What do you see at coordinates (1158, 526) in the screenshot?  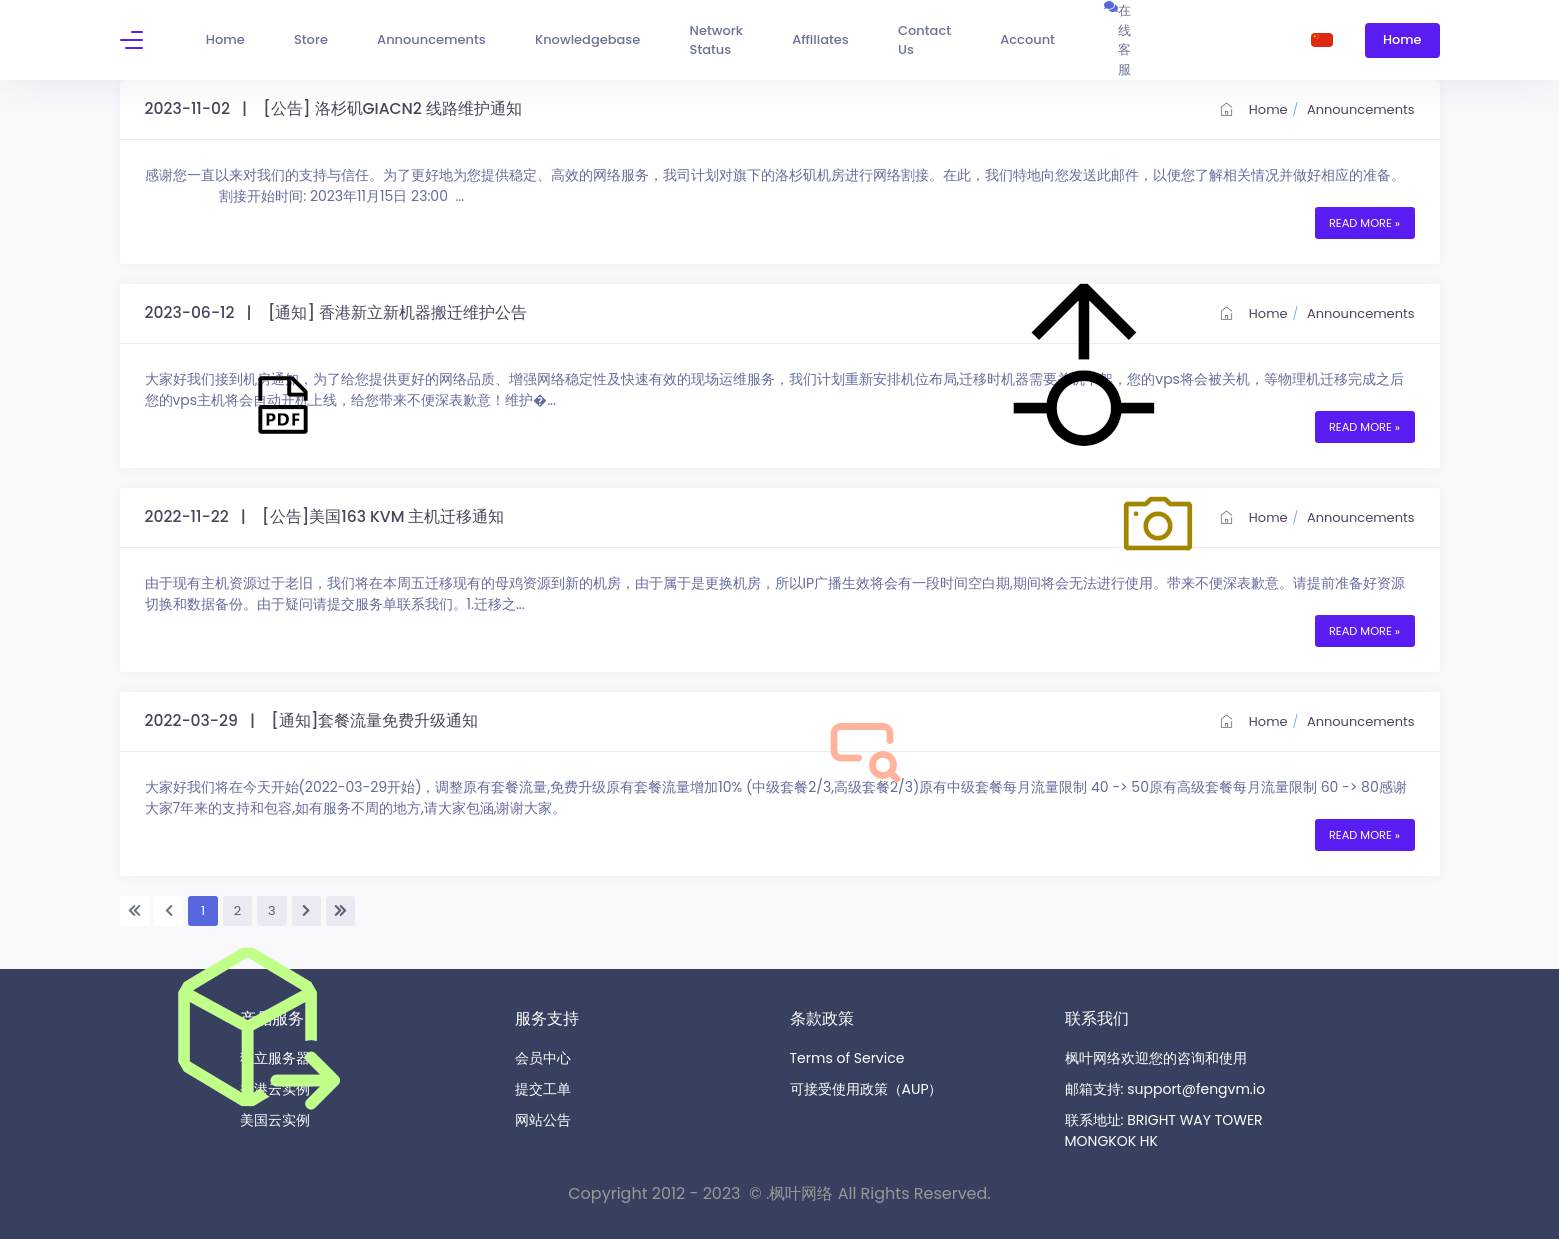 I see `take a photo or screenshot` at bounding box center [1158, 526].